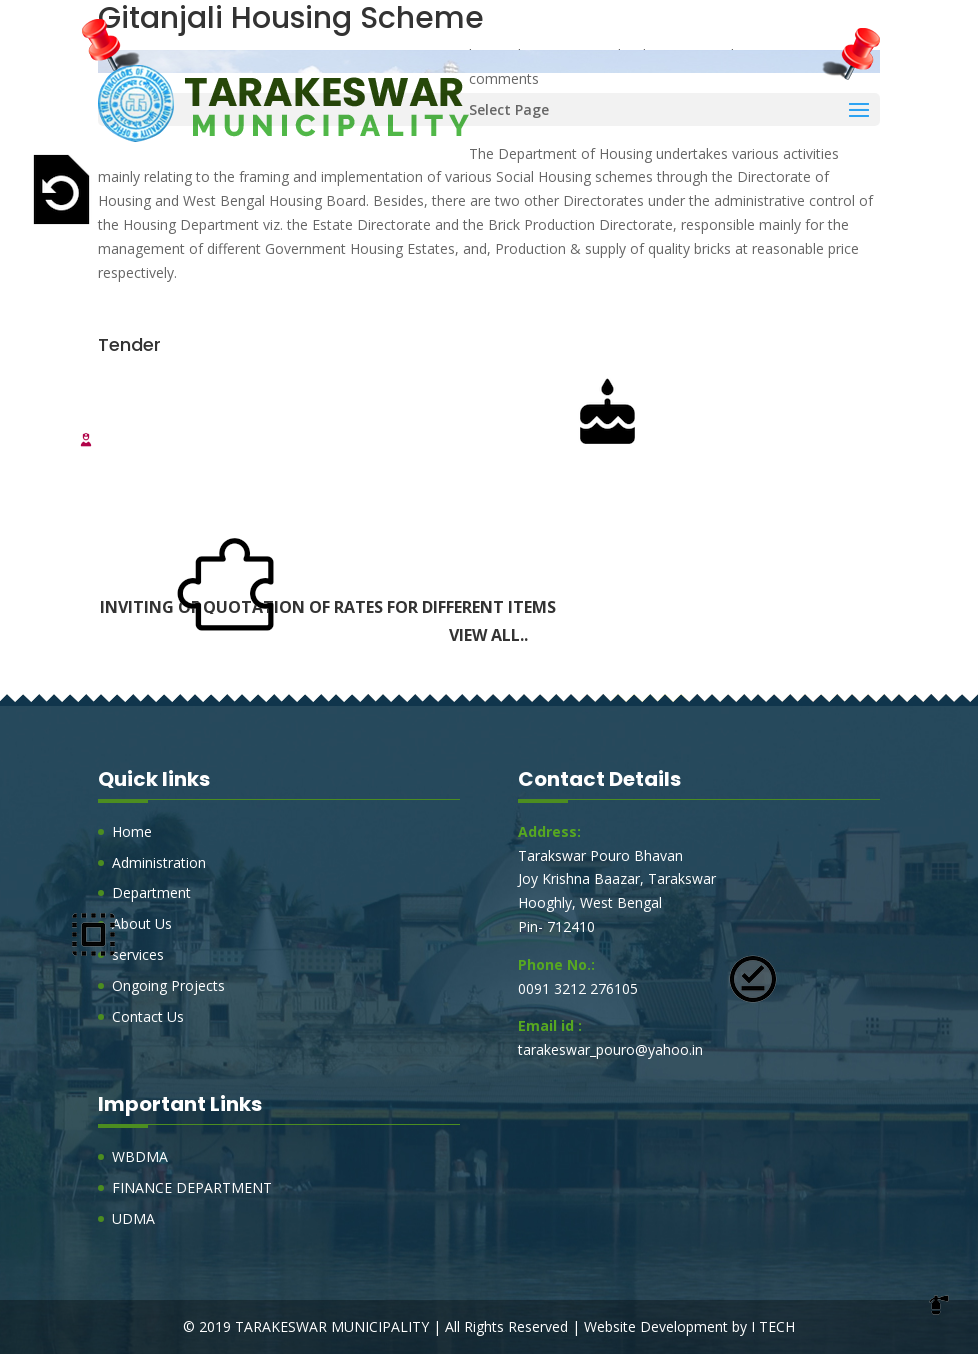  What do you see at coordinates (607, 413) in the screenshot?
I see `view birthday or celebration events` at bounding box center [607, 413].